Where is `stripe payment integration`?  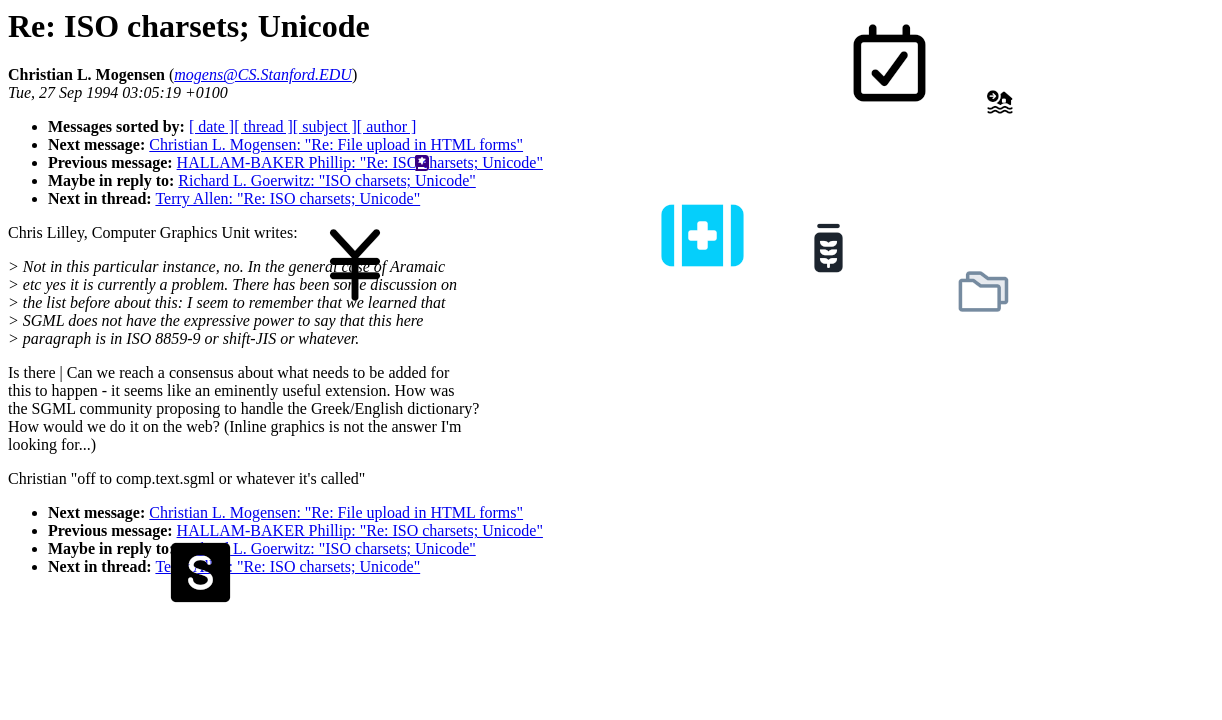 stripe payment integration is located at coordinates (200, 572).